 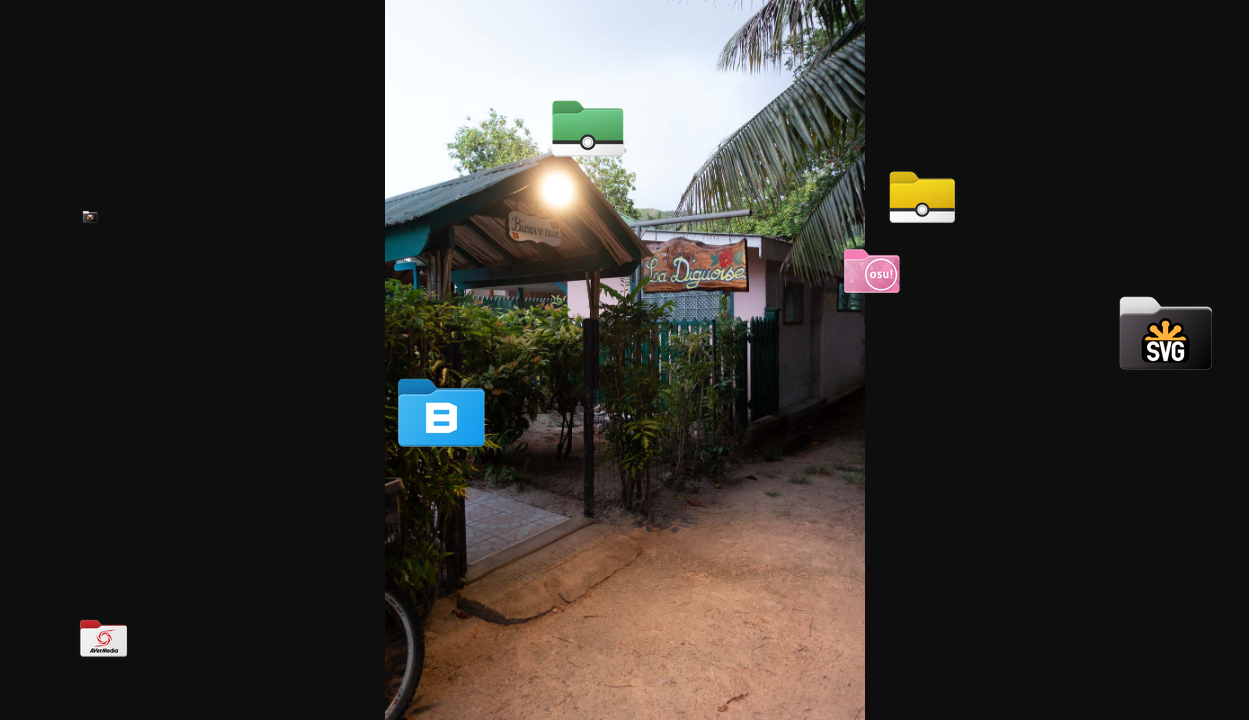 I want to click on open folder containing Pokémon-related files, so click(x=922, y=199).